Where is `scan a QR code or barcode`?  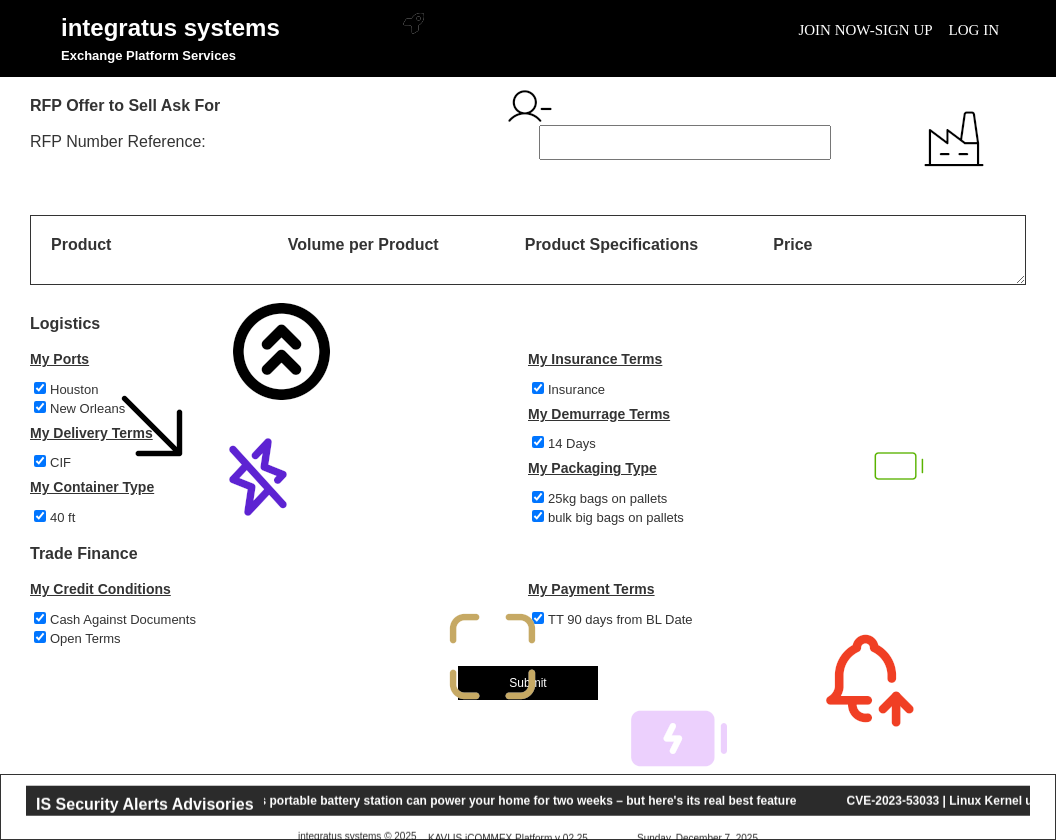
scan a QR code or barcode is located at coordinates (492, 656).